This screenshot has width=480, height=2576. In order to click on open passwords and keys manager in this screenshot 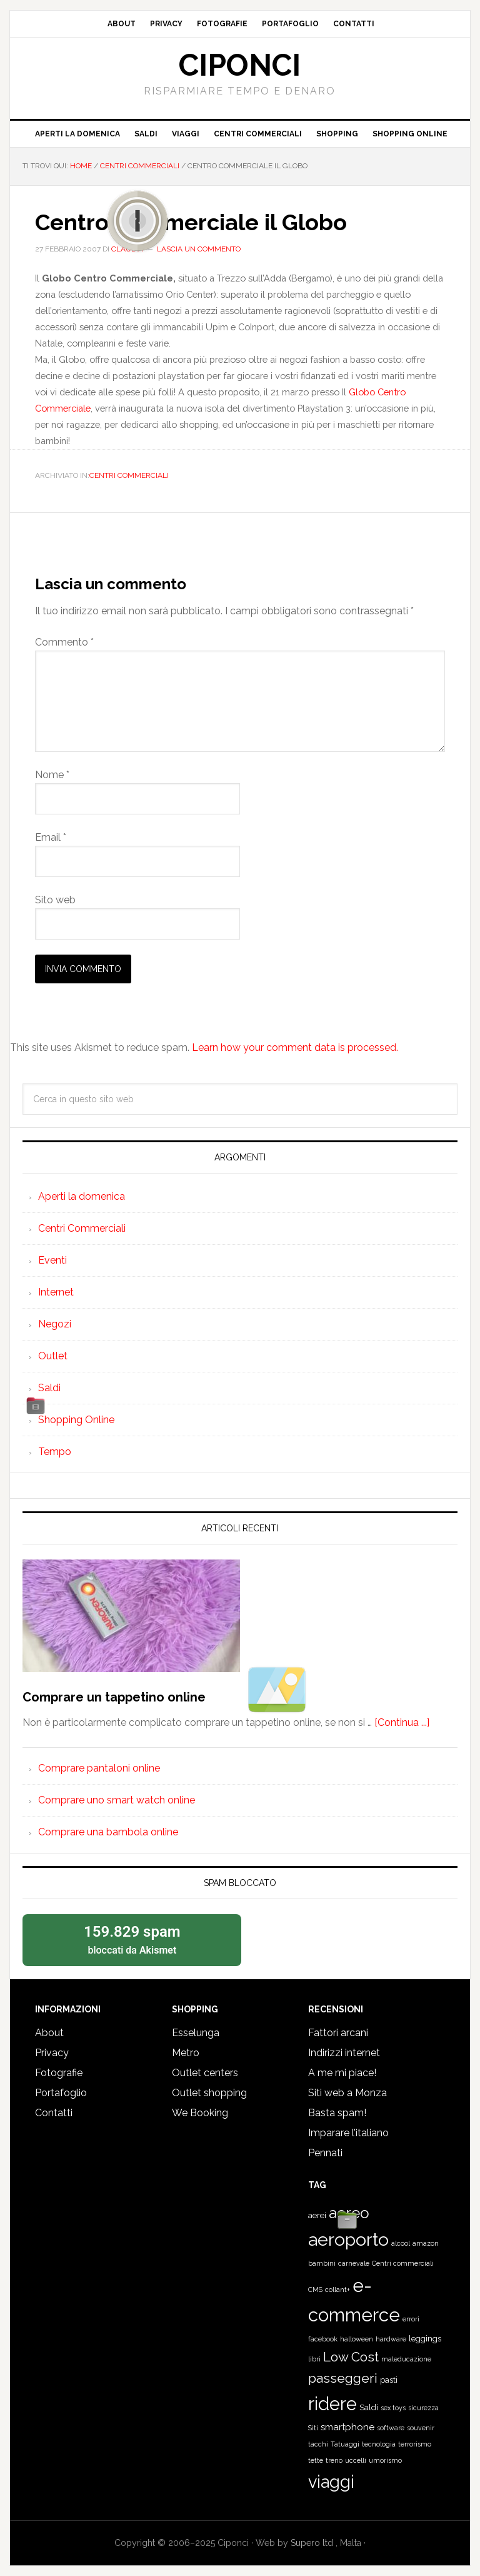, I will do `click(138, 221)`.